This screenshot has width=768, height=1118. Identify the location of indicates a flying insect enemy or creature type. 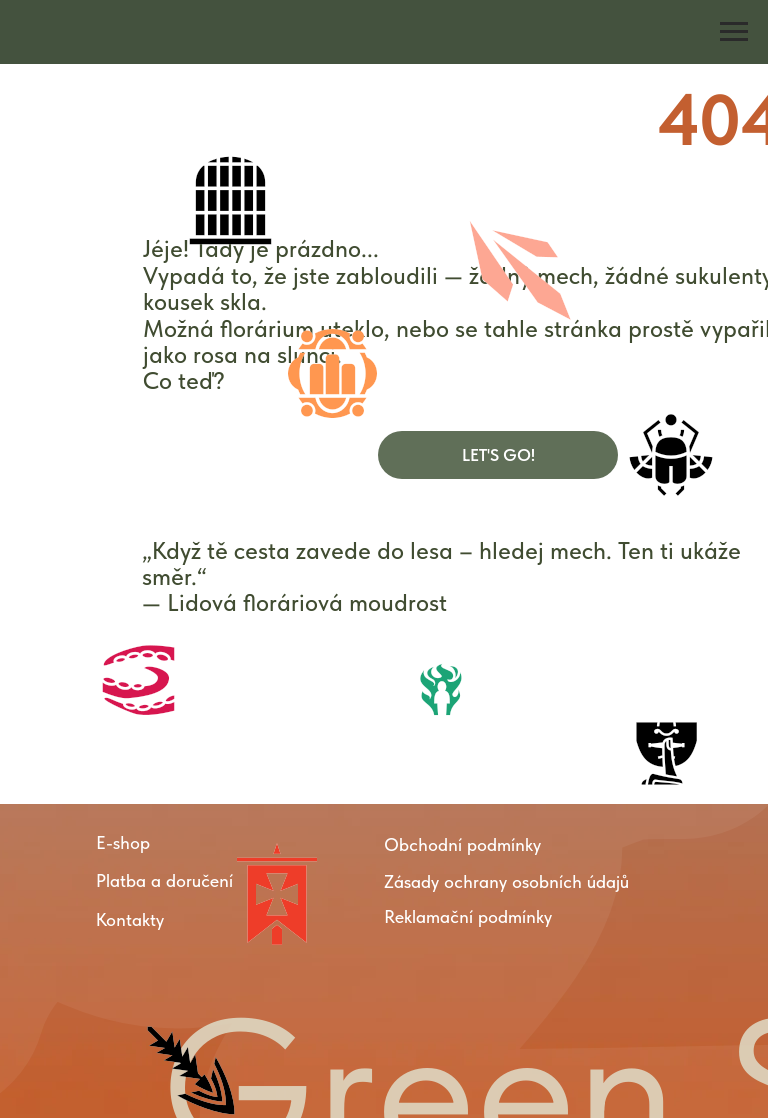
(671, 455).